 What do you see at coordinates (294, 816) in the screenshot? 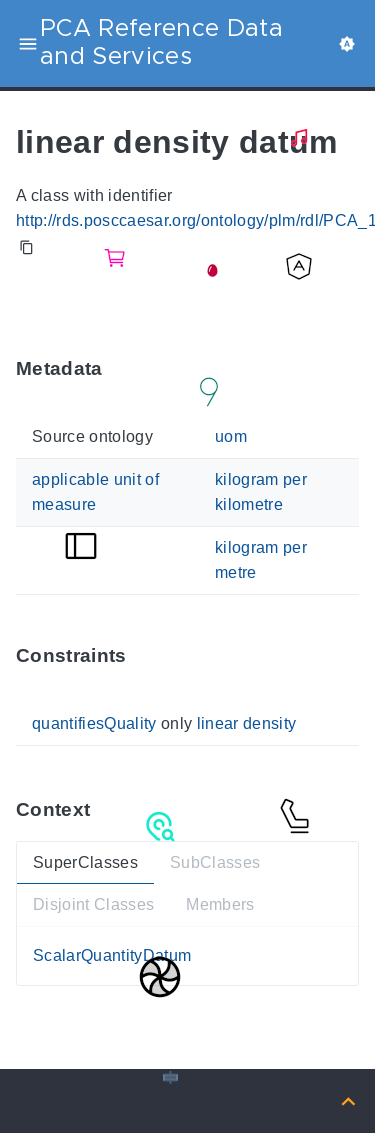
I see `select or reserve a seat` at bounding box center [294, 816].